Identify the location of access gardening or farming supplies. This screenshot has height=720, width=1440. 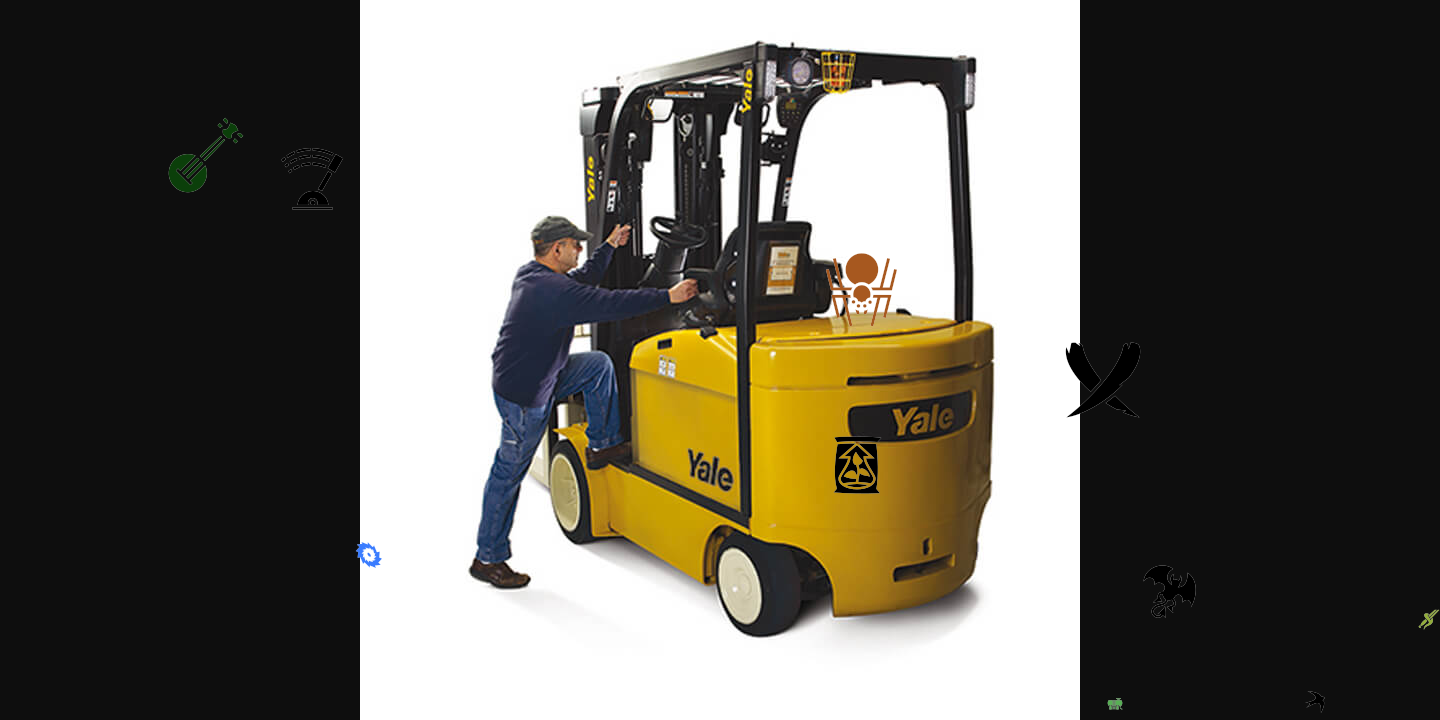
(857, 465).